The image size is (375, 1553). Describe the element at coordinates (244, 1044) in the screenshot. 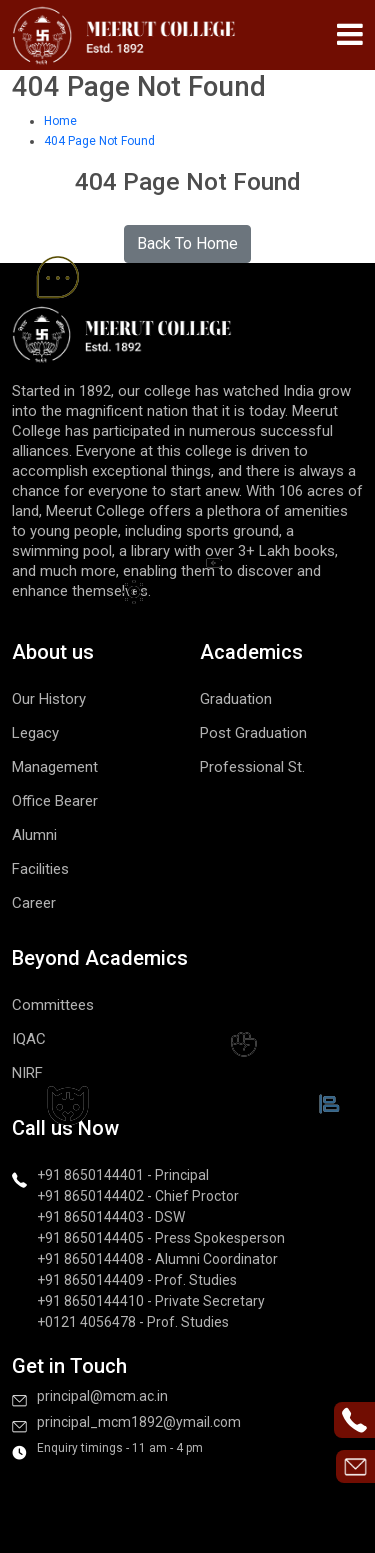

I see `indicates solidarity or support action` at that location.